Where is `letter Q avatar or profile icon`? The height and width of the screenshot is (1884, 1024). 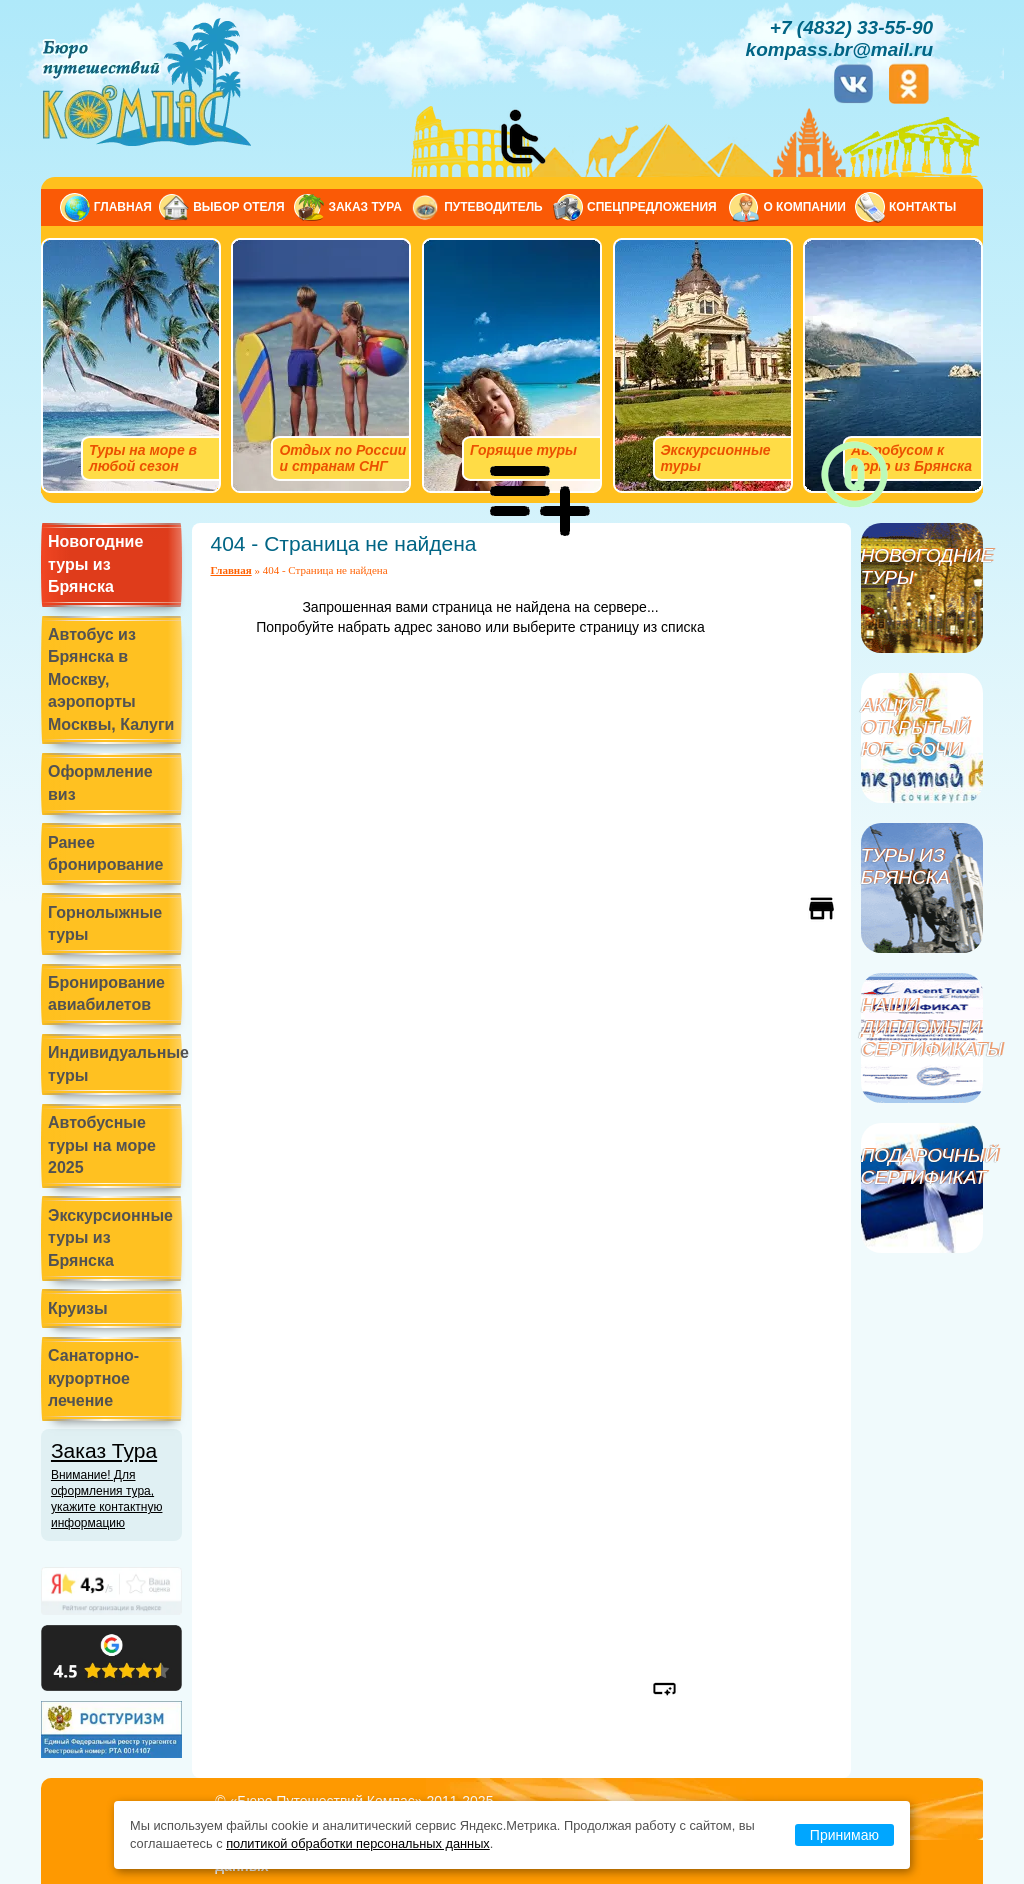
letter Q avatar or profile icon is located at coordinates (854, 474).